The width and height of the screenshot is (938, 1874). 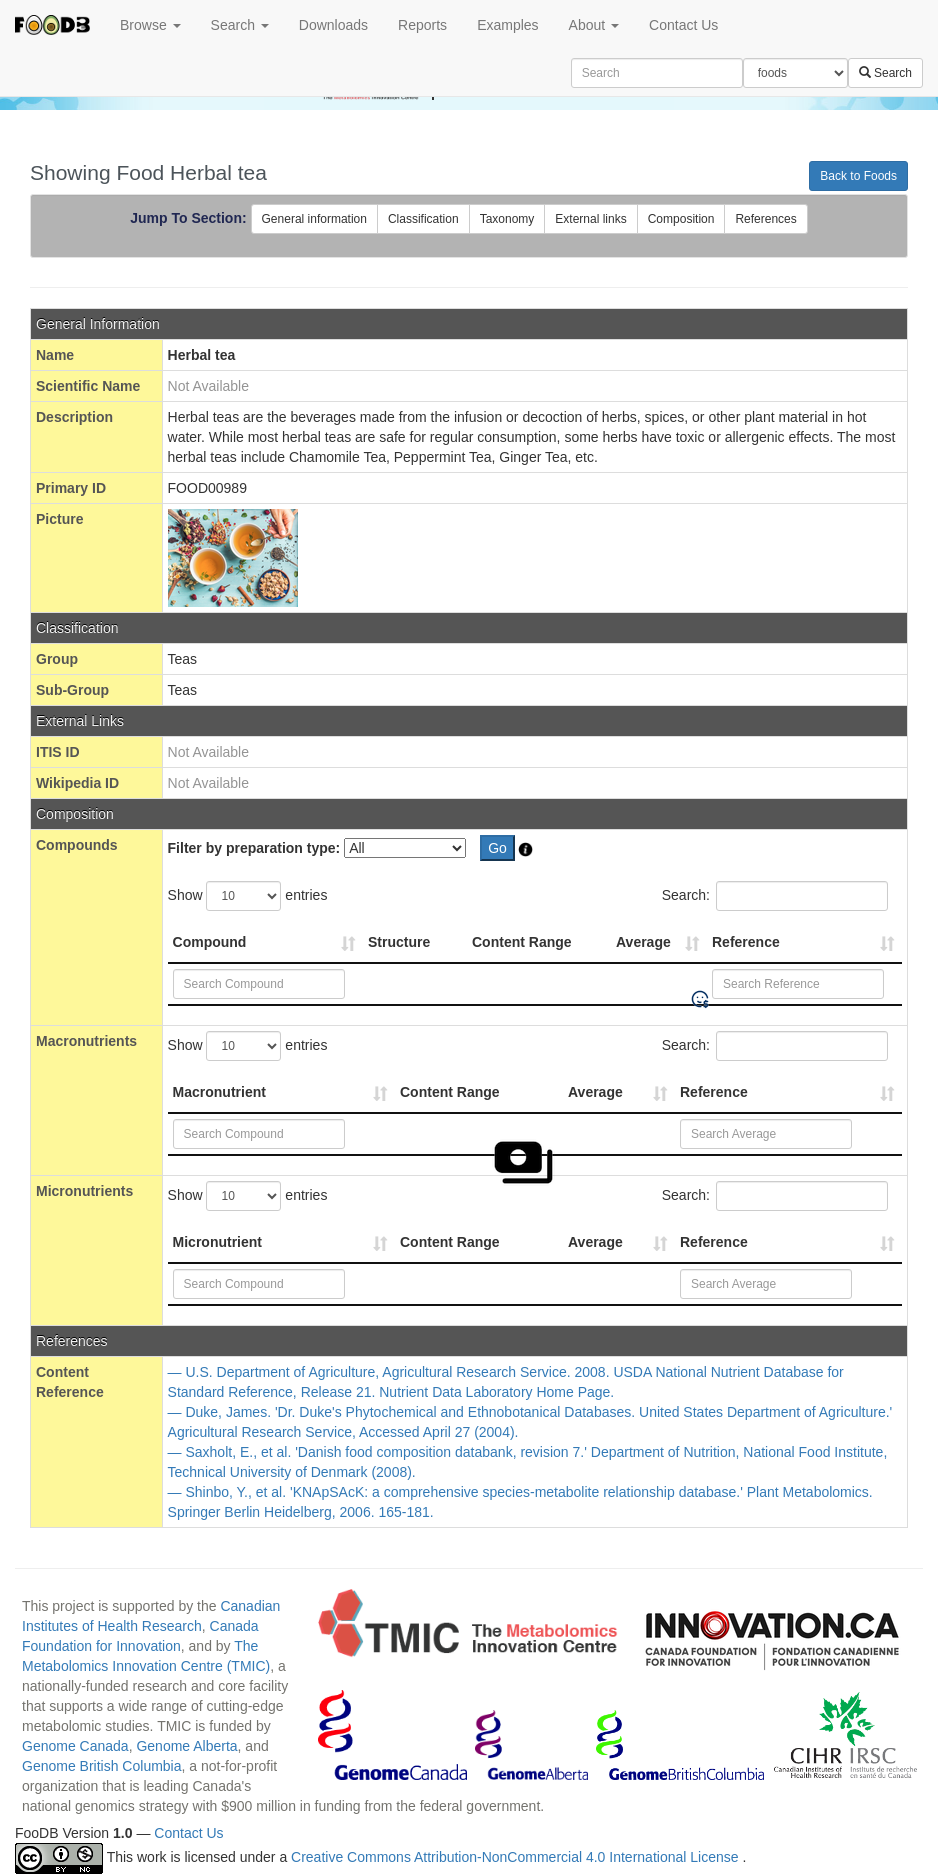 What do you see at coordinates (700, 999) in the screenshot?
I see `view account balance or earnings` at bounding box center [700, 999].